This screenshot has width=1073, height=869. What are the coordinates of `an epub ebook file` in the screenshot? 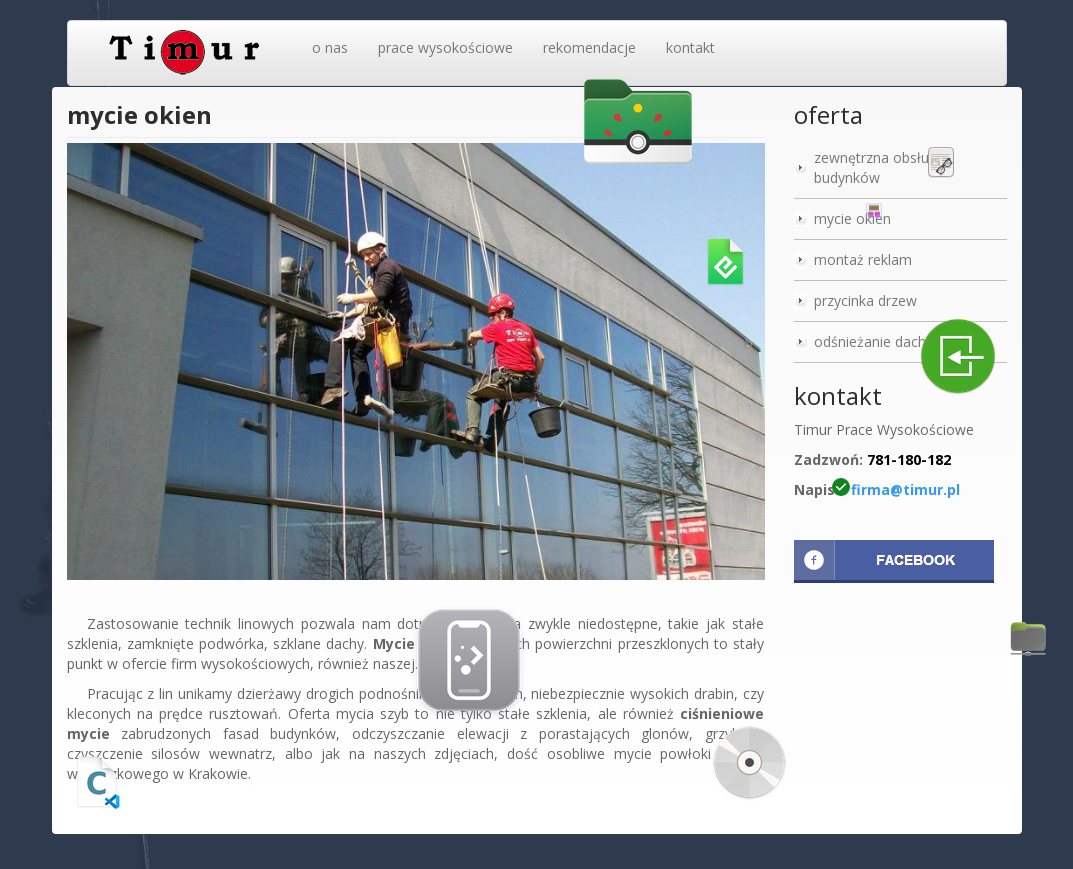 It's located at (725, 262).